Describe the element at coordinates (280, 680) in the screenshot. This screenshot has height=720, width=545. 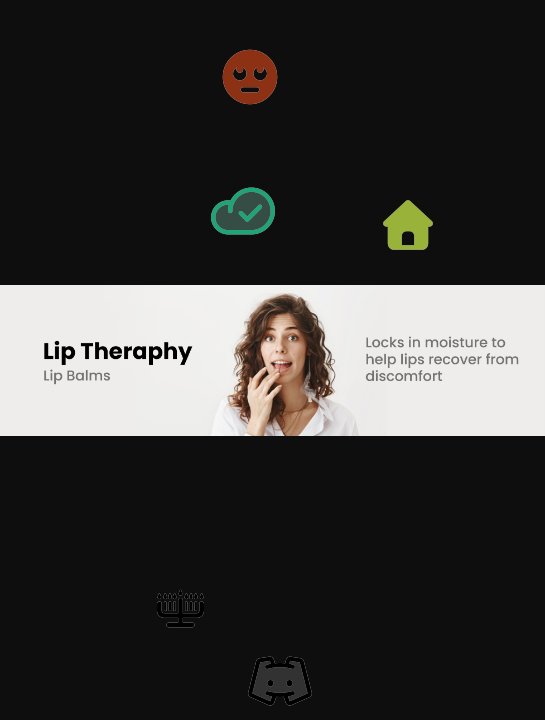
I see `open discord` at that location.